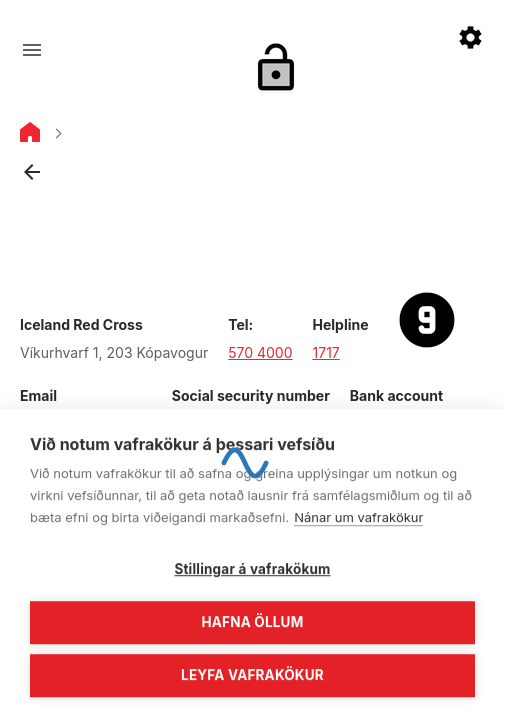 This screenshot has width=505, height=720. Describe the element at coordinates (245, 463) in the screenshot. I see `audio or sound wave visualization` at that location.